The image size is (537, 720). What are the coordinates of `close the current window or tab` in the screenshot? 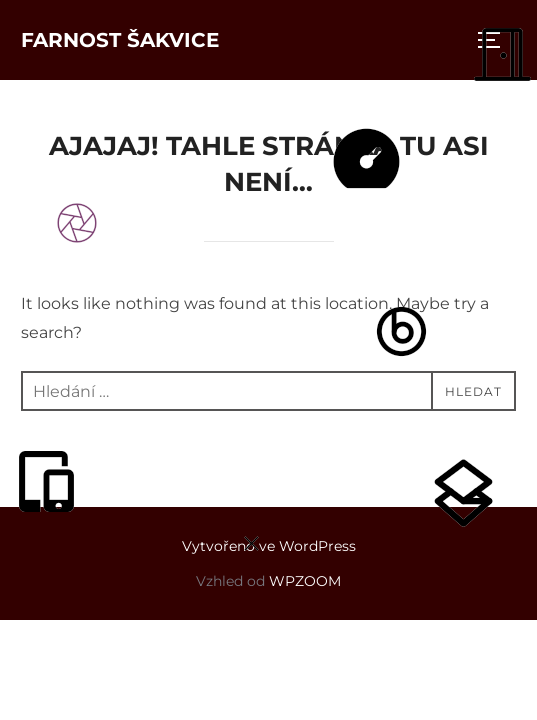 It's located at (251, 543).